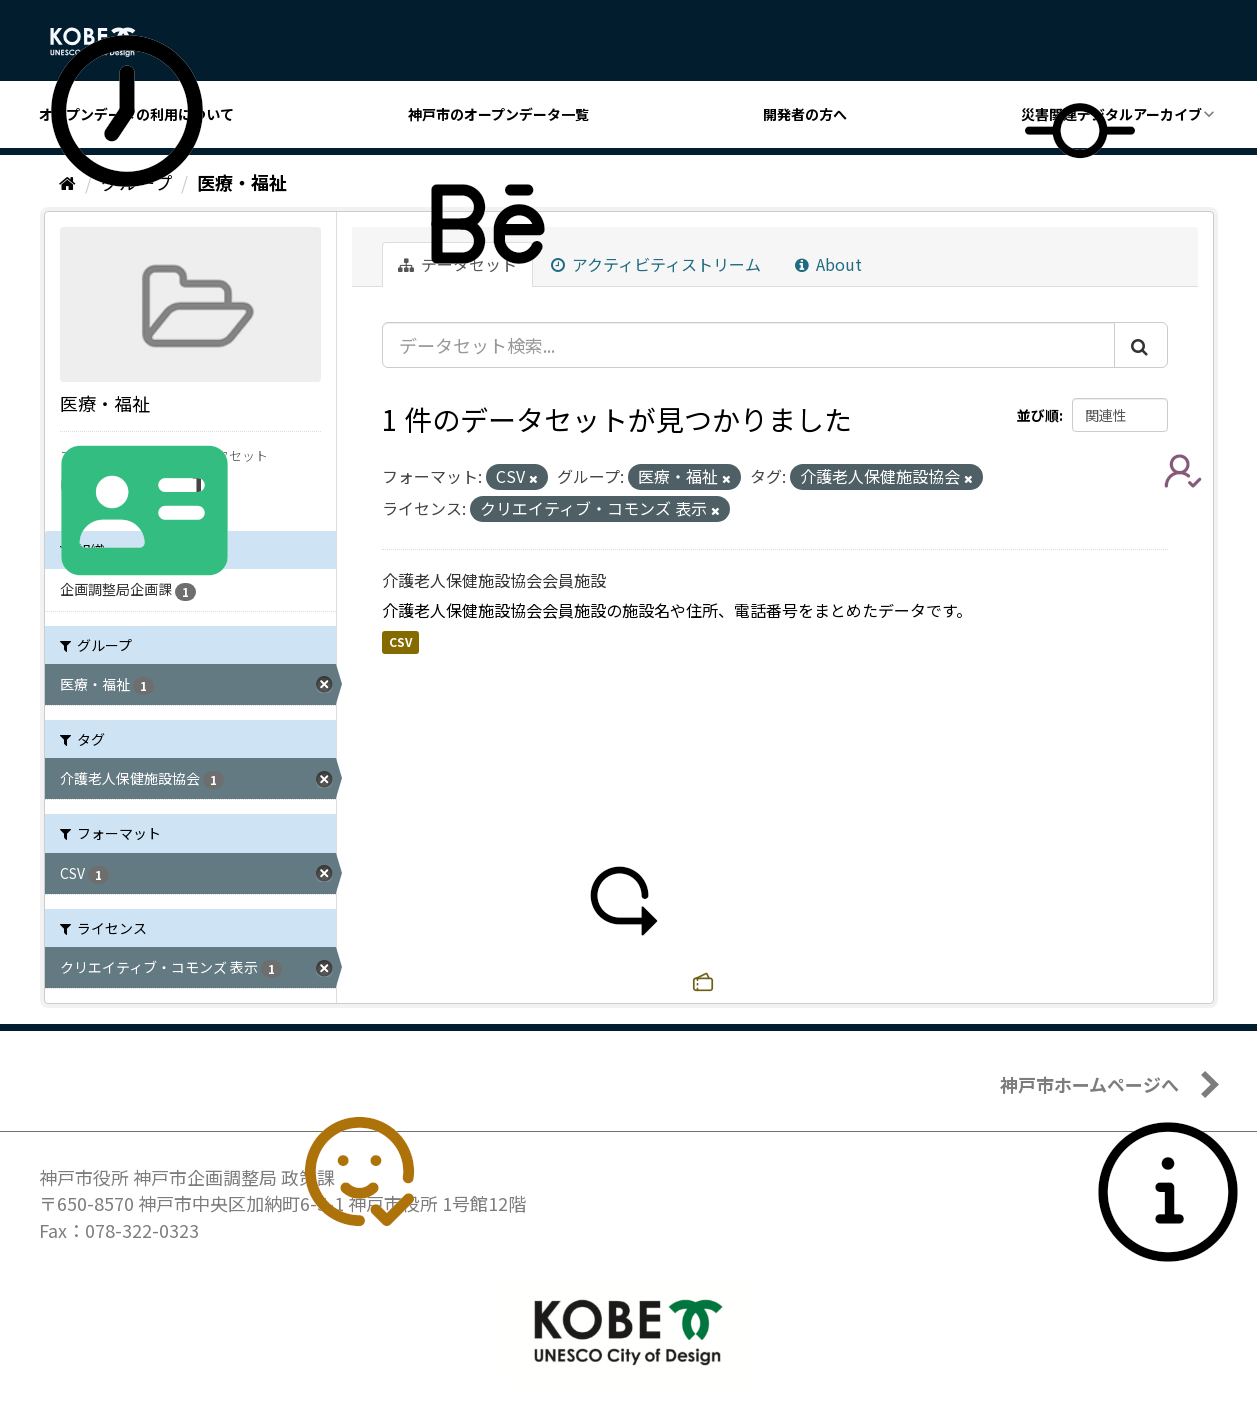 This screenshot has width=1257, height=1418. I want to click on view contact details, so click(144, 510).